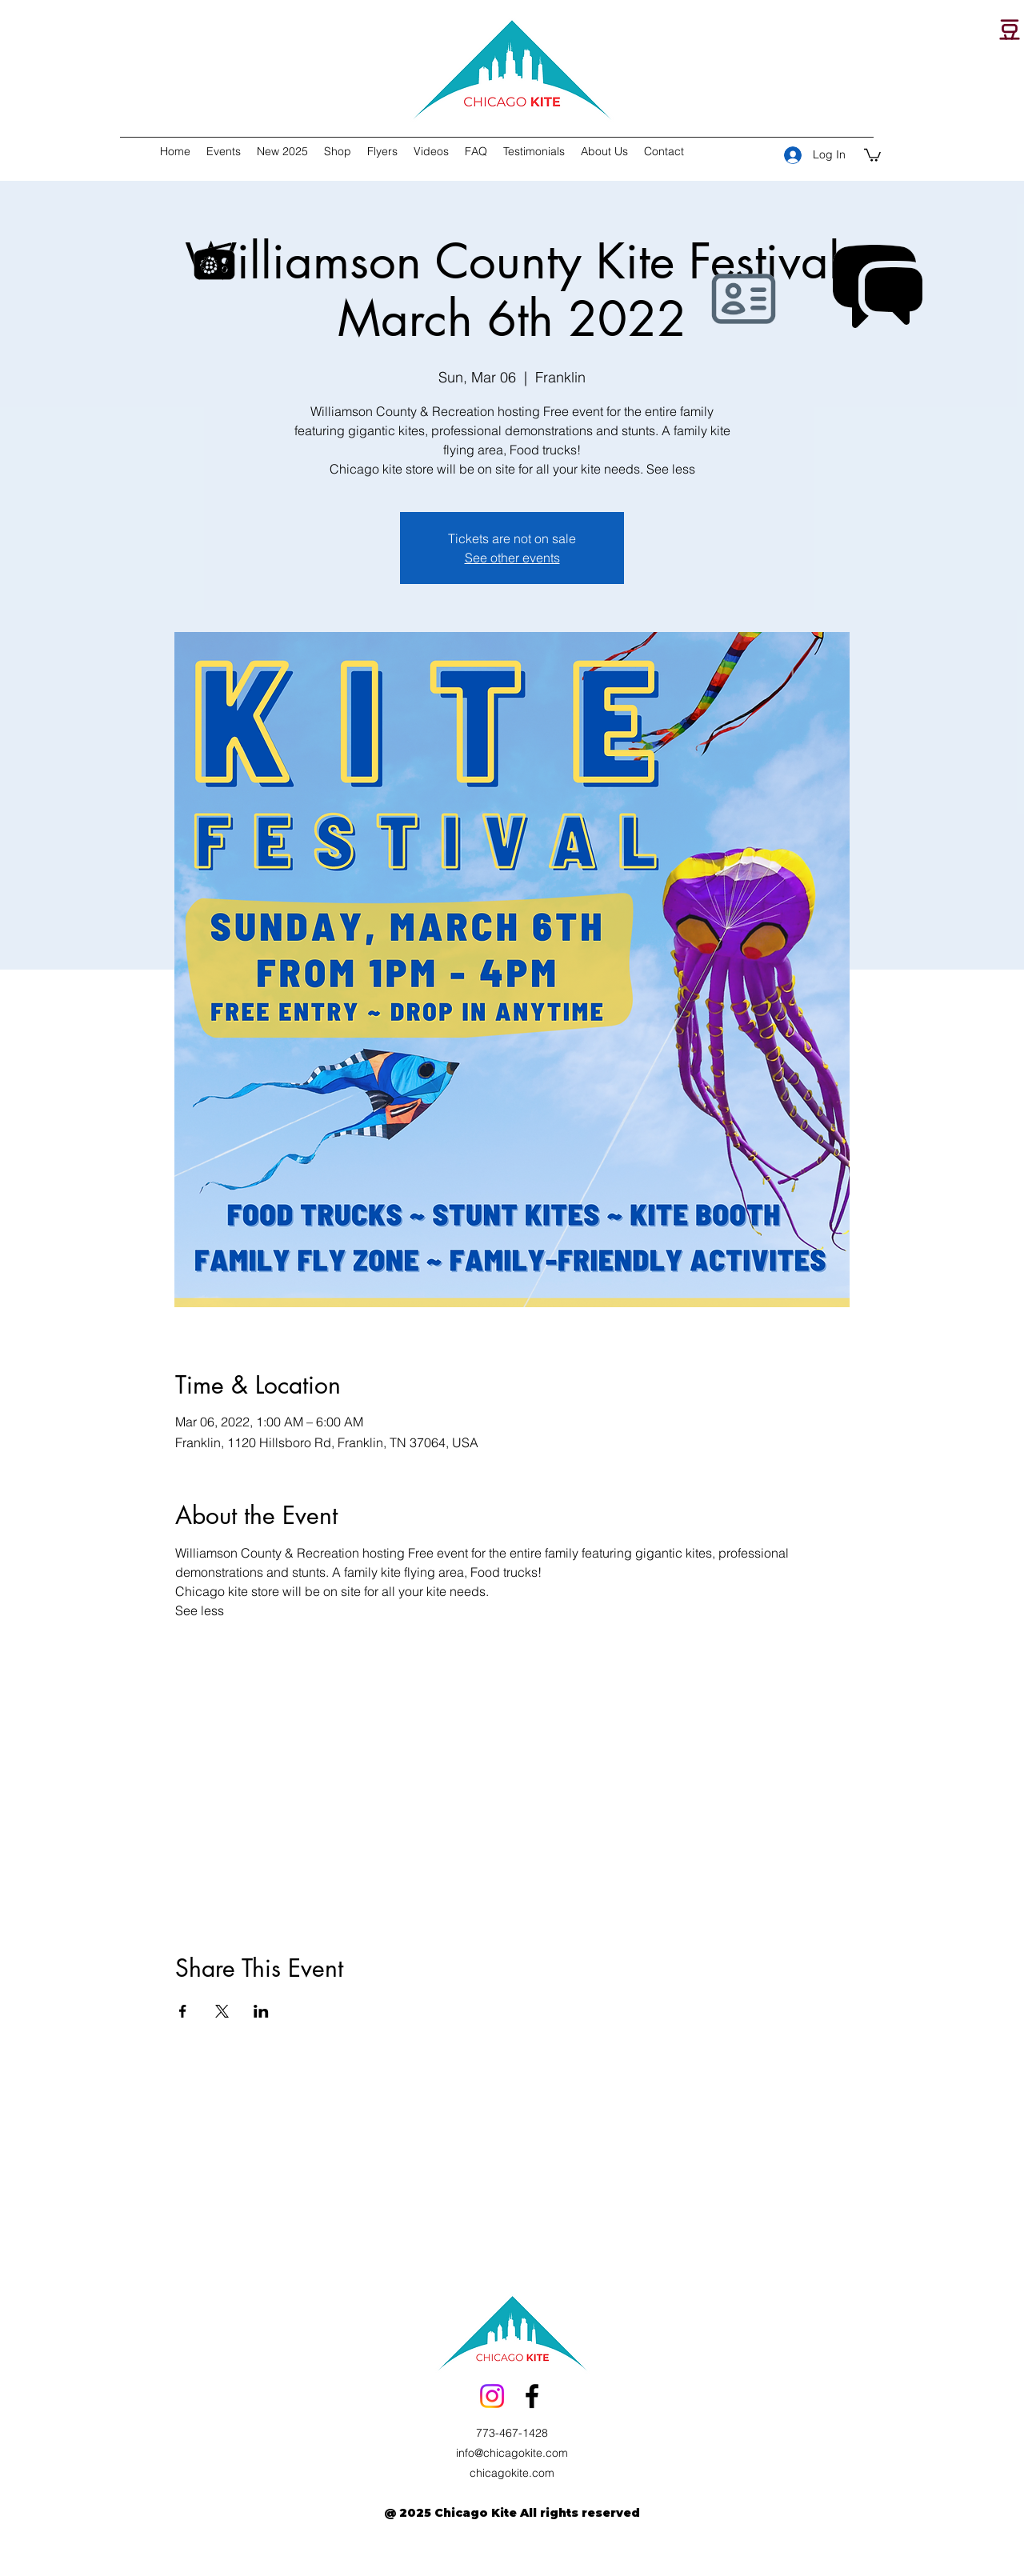 The height and width of the screenshot is (2576, 1024). Describe the element at coordinates (743, 298) in the screenshot. I see `view your profile or identification details` at that location.